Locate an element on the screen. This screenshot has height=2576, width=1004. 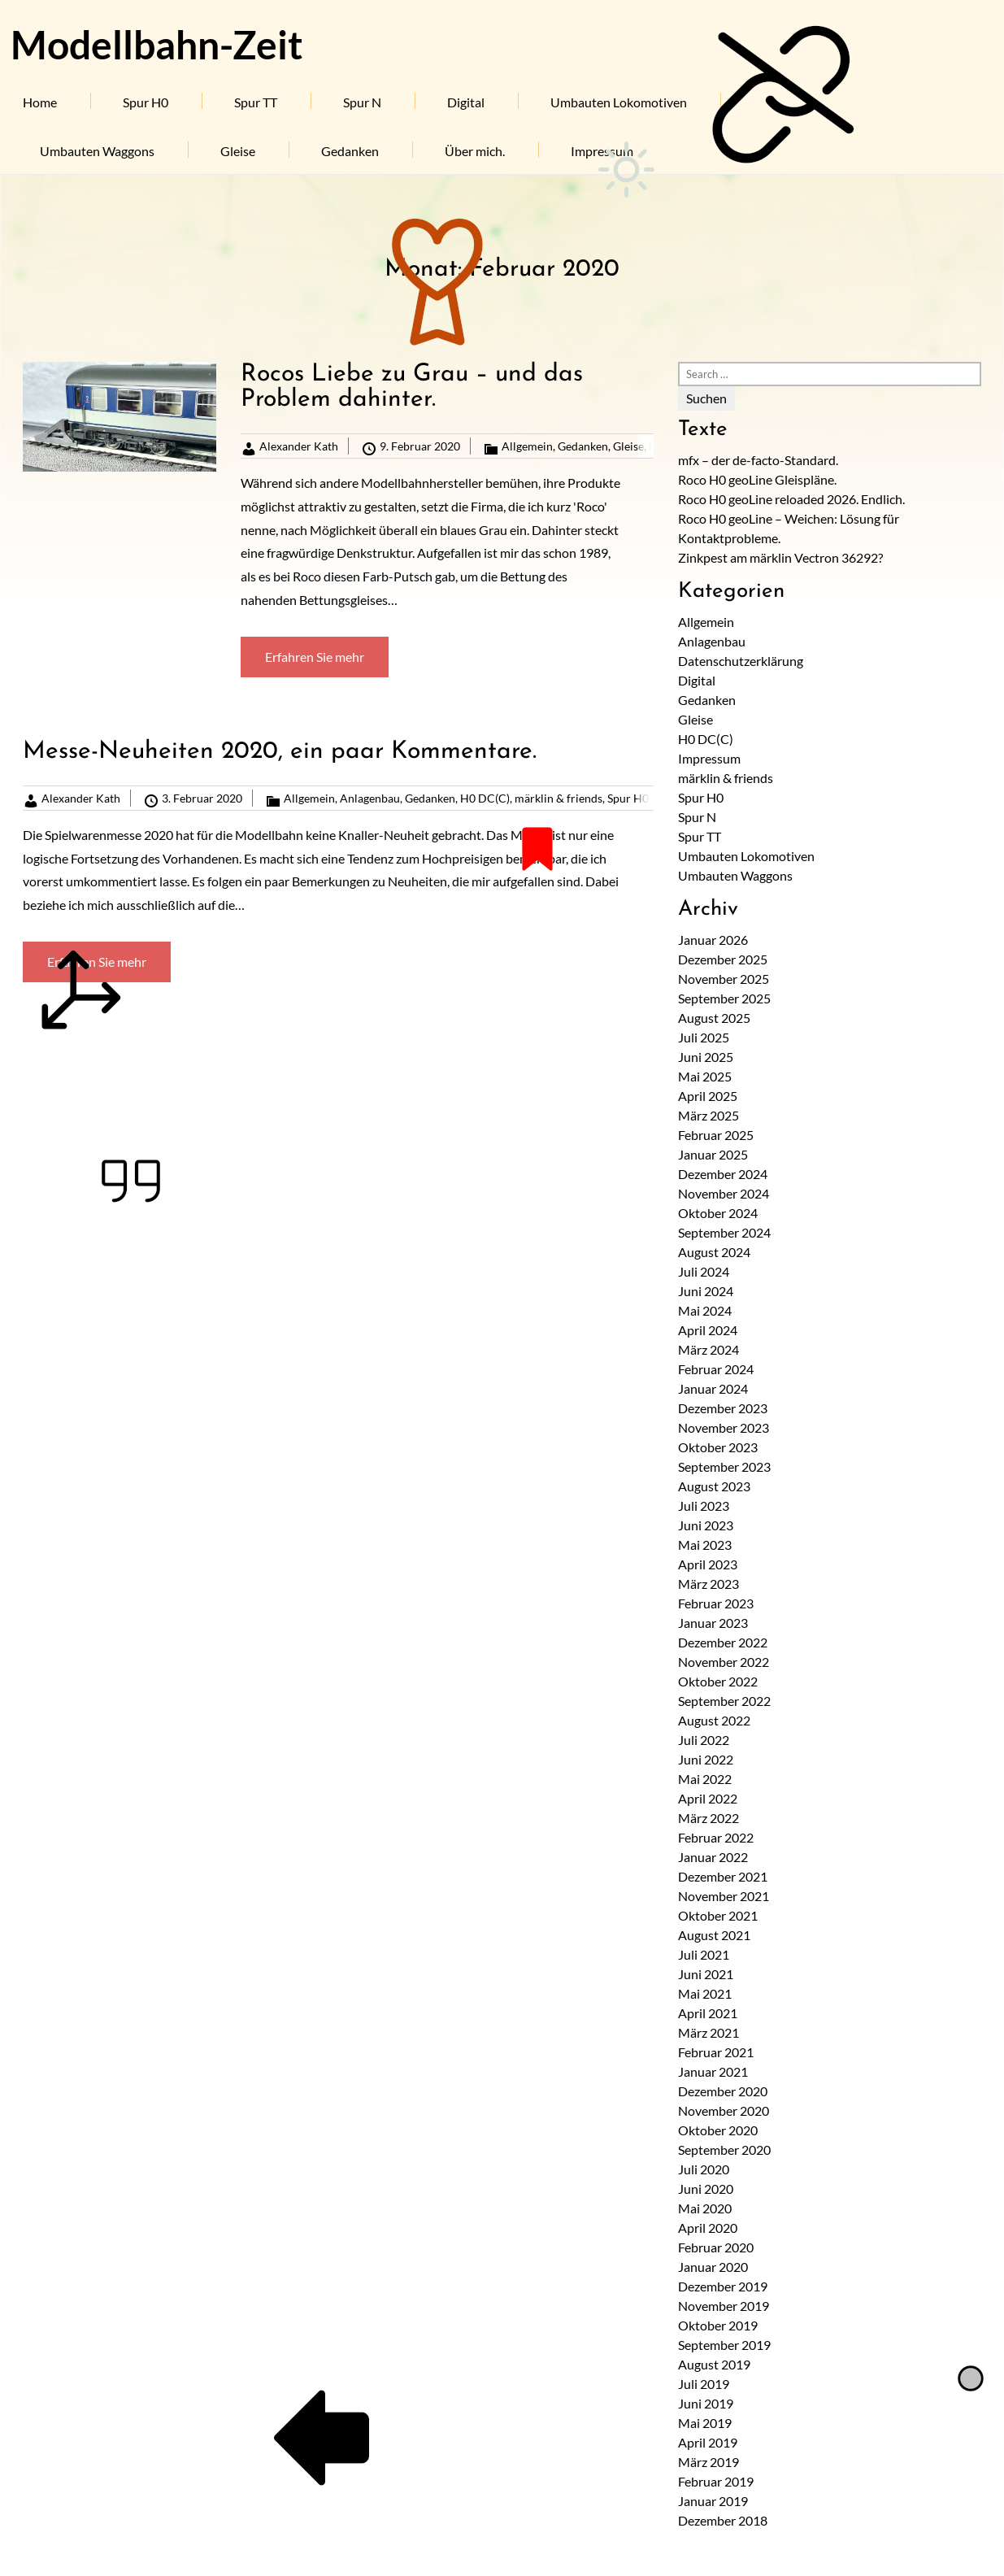
switch to light mode is located at coordinates (626, 169).